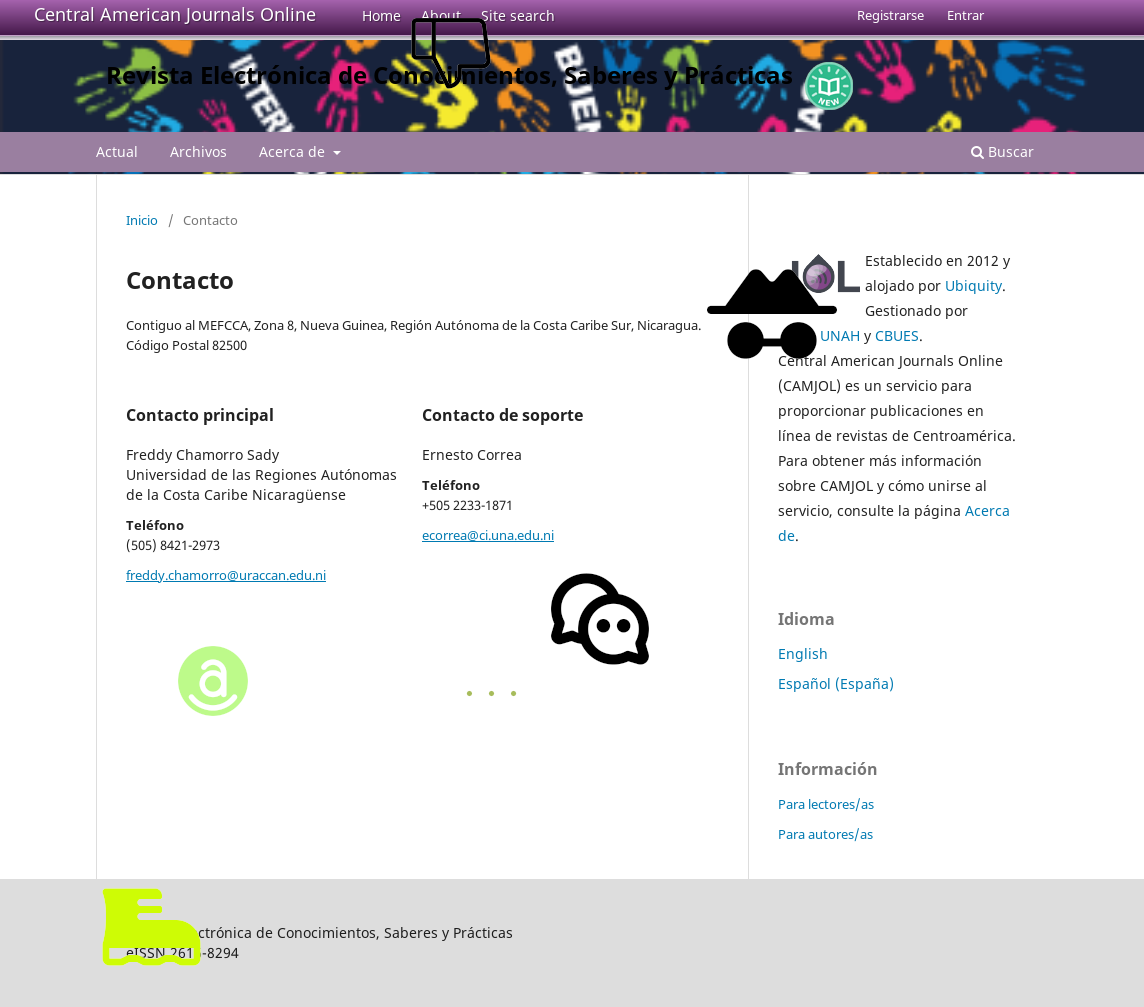 Image resolution: width=1144 pixels, height=1007 pixels. Describe the element at coordinates (772, 314) in the screenshot. I see `enable incognito or private browsing mode` at that location.